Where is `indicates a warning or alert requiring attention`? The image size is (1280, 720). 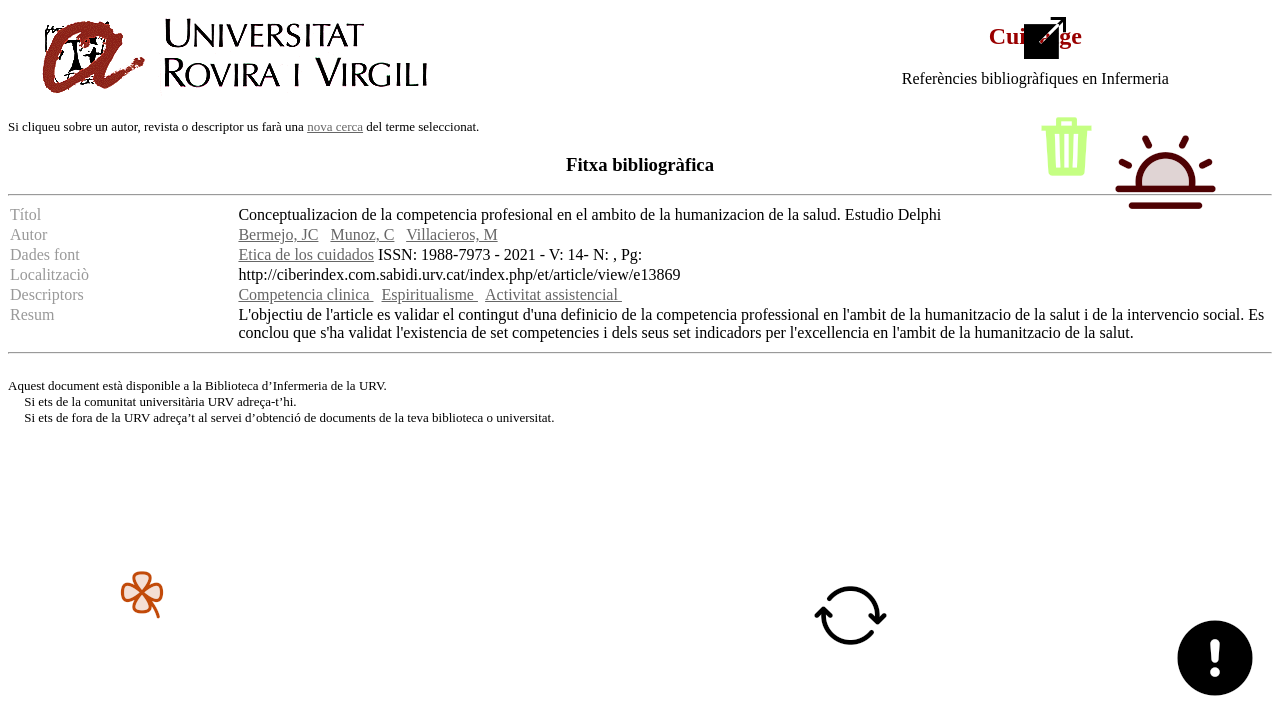
indicates a warning or alert requiring attention is located at coordinates (1215, 658).